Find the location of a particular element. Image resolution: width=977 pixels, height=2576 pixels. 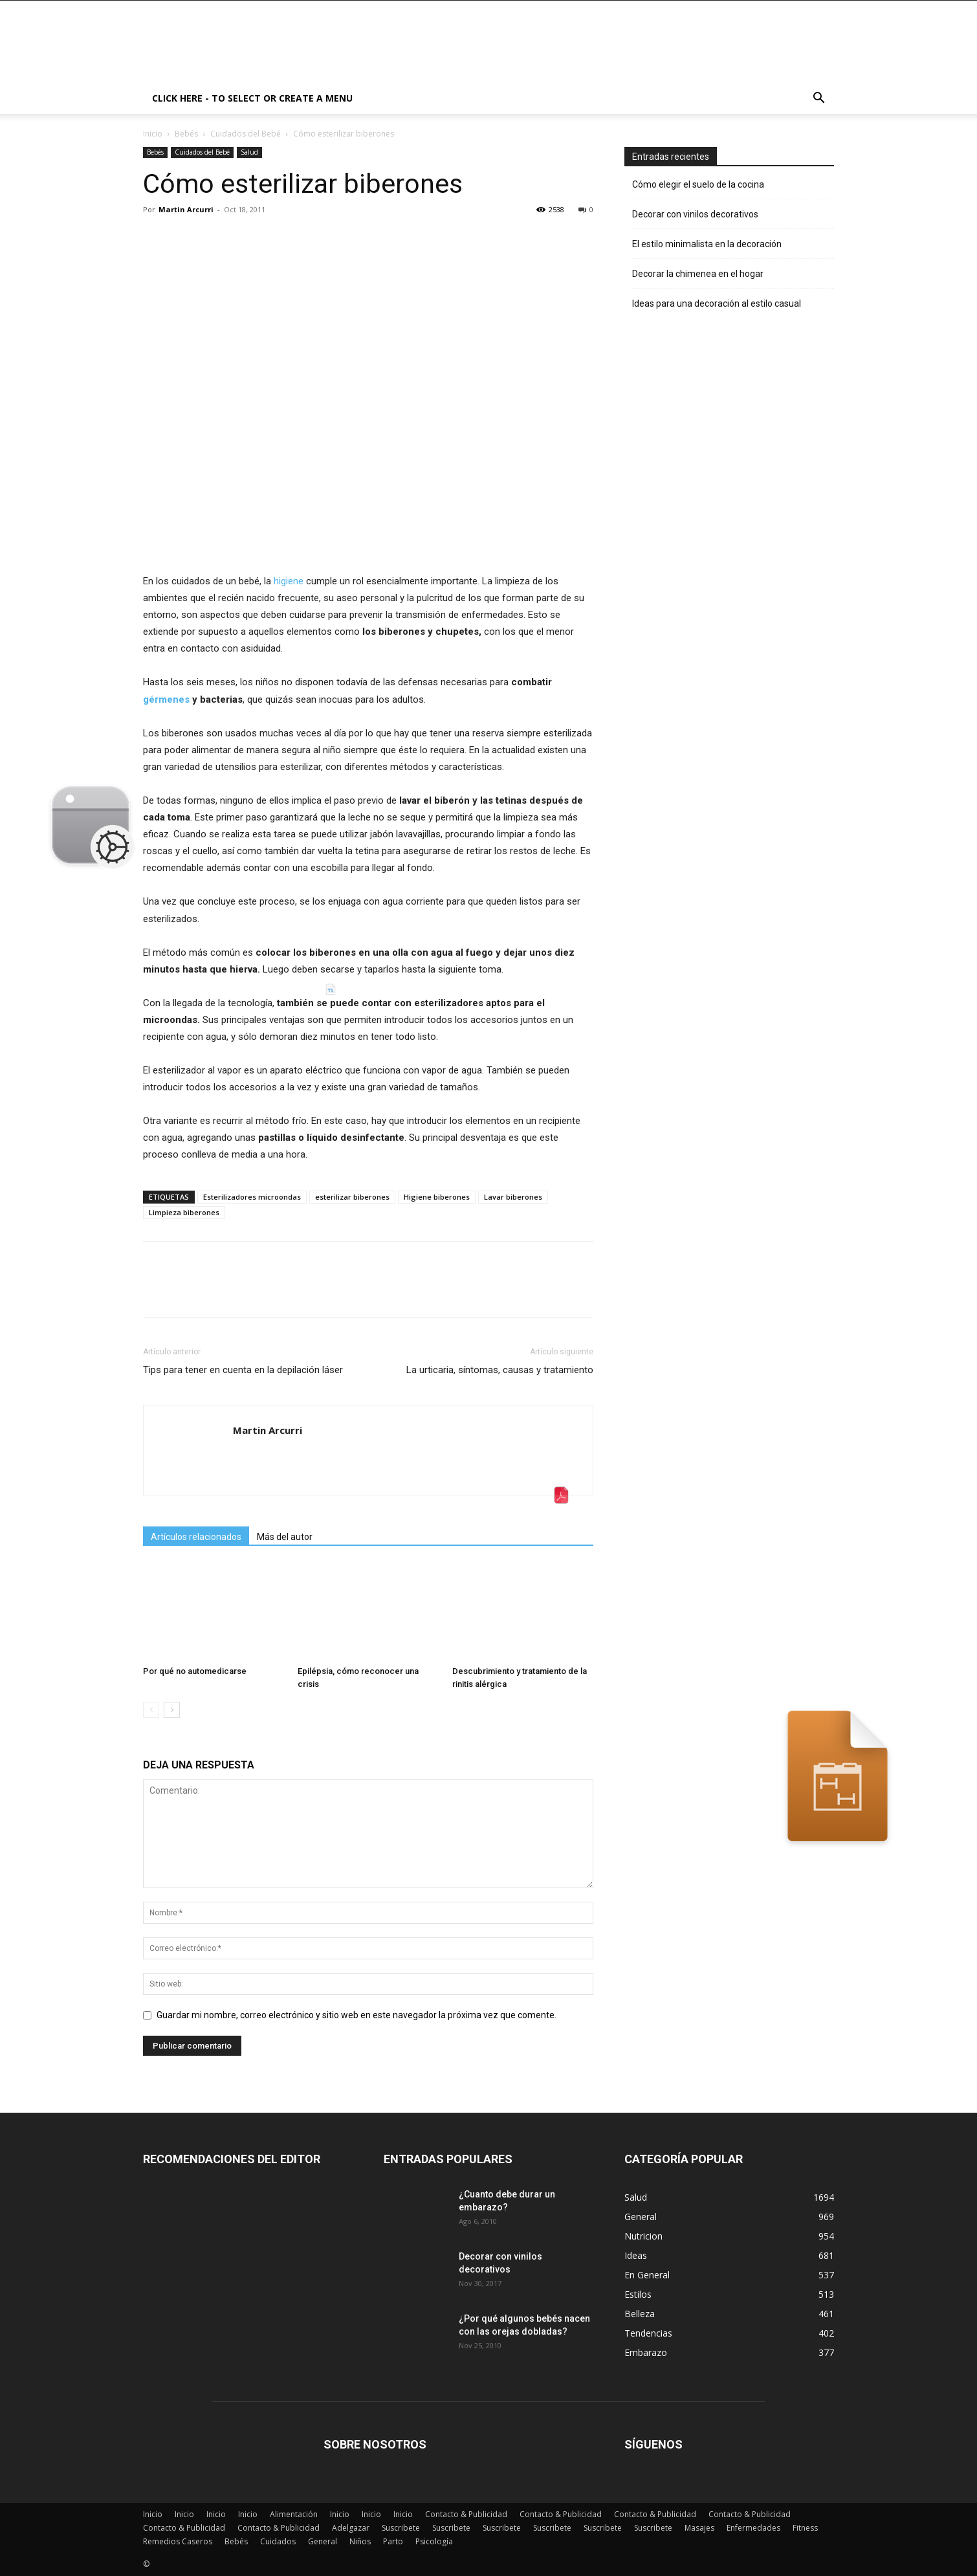

a kplato project management file is located at coordinates (837, 1778).